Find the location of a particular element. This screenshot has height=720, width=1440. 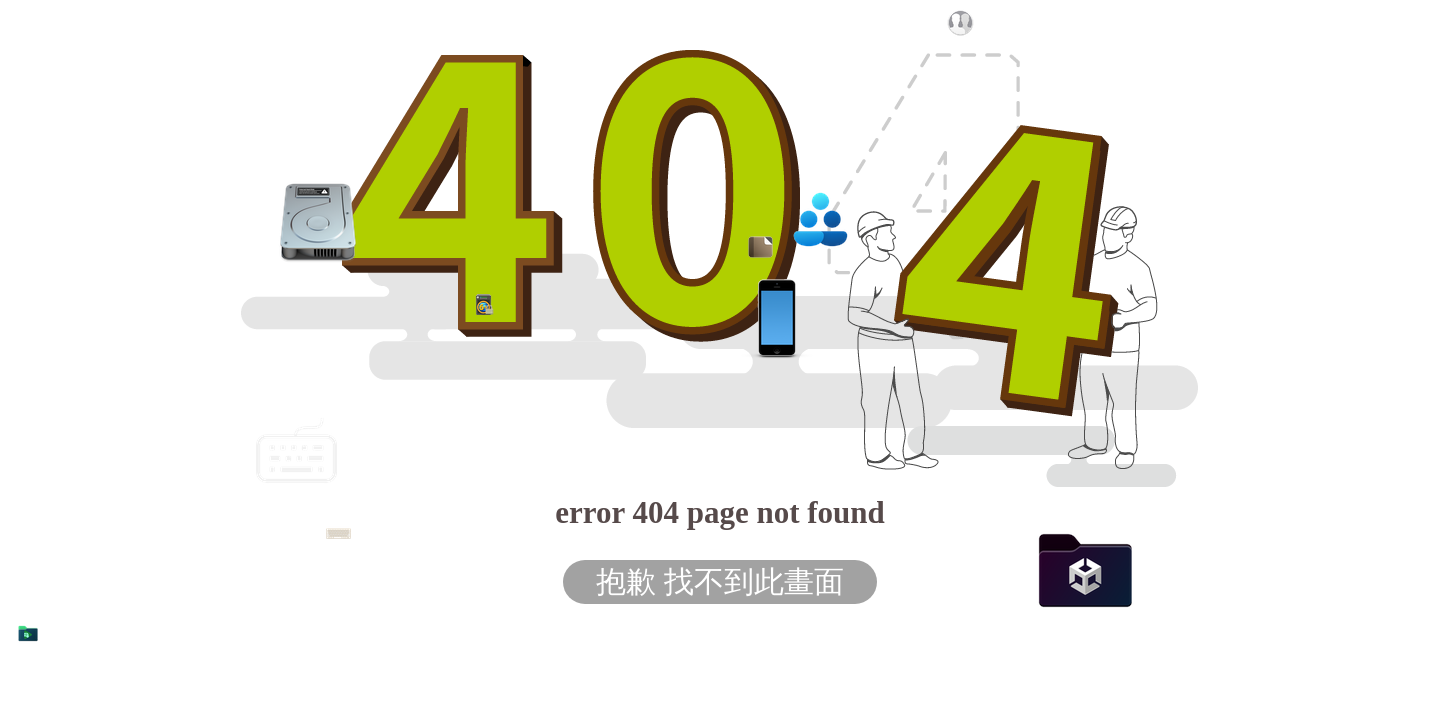

indicates a connected iPhone 5c device is located at coordinates (777, 319).